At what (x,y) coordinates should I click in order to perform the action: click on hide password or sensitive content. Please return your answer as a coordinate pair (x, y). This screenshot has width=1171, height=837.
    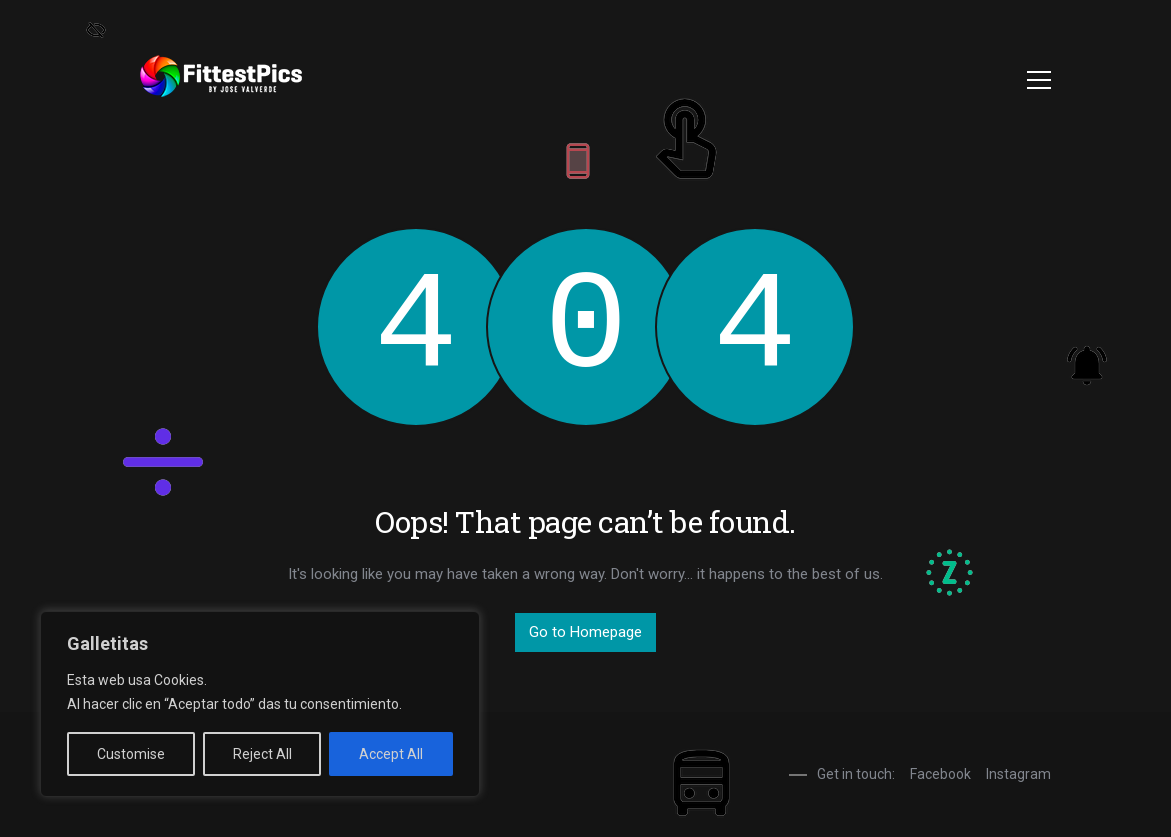
    Looking at the image, I should click on (96, 30).